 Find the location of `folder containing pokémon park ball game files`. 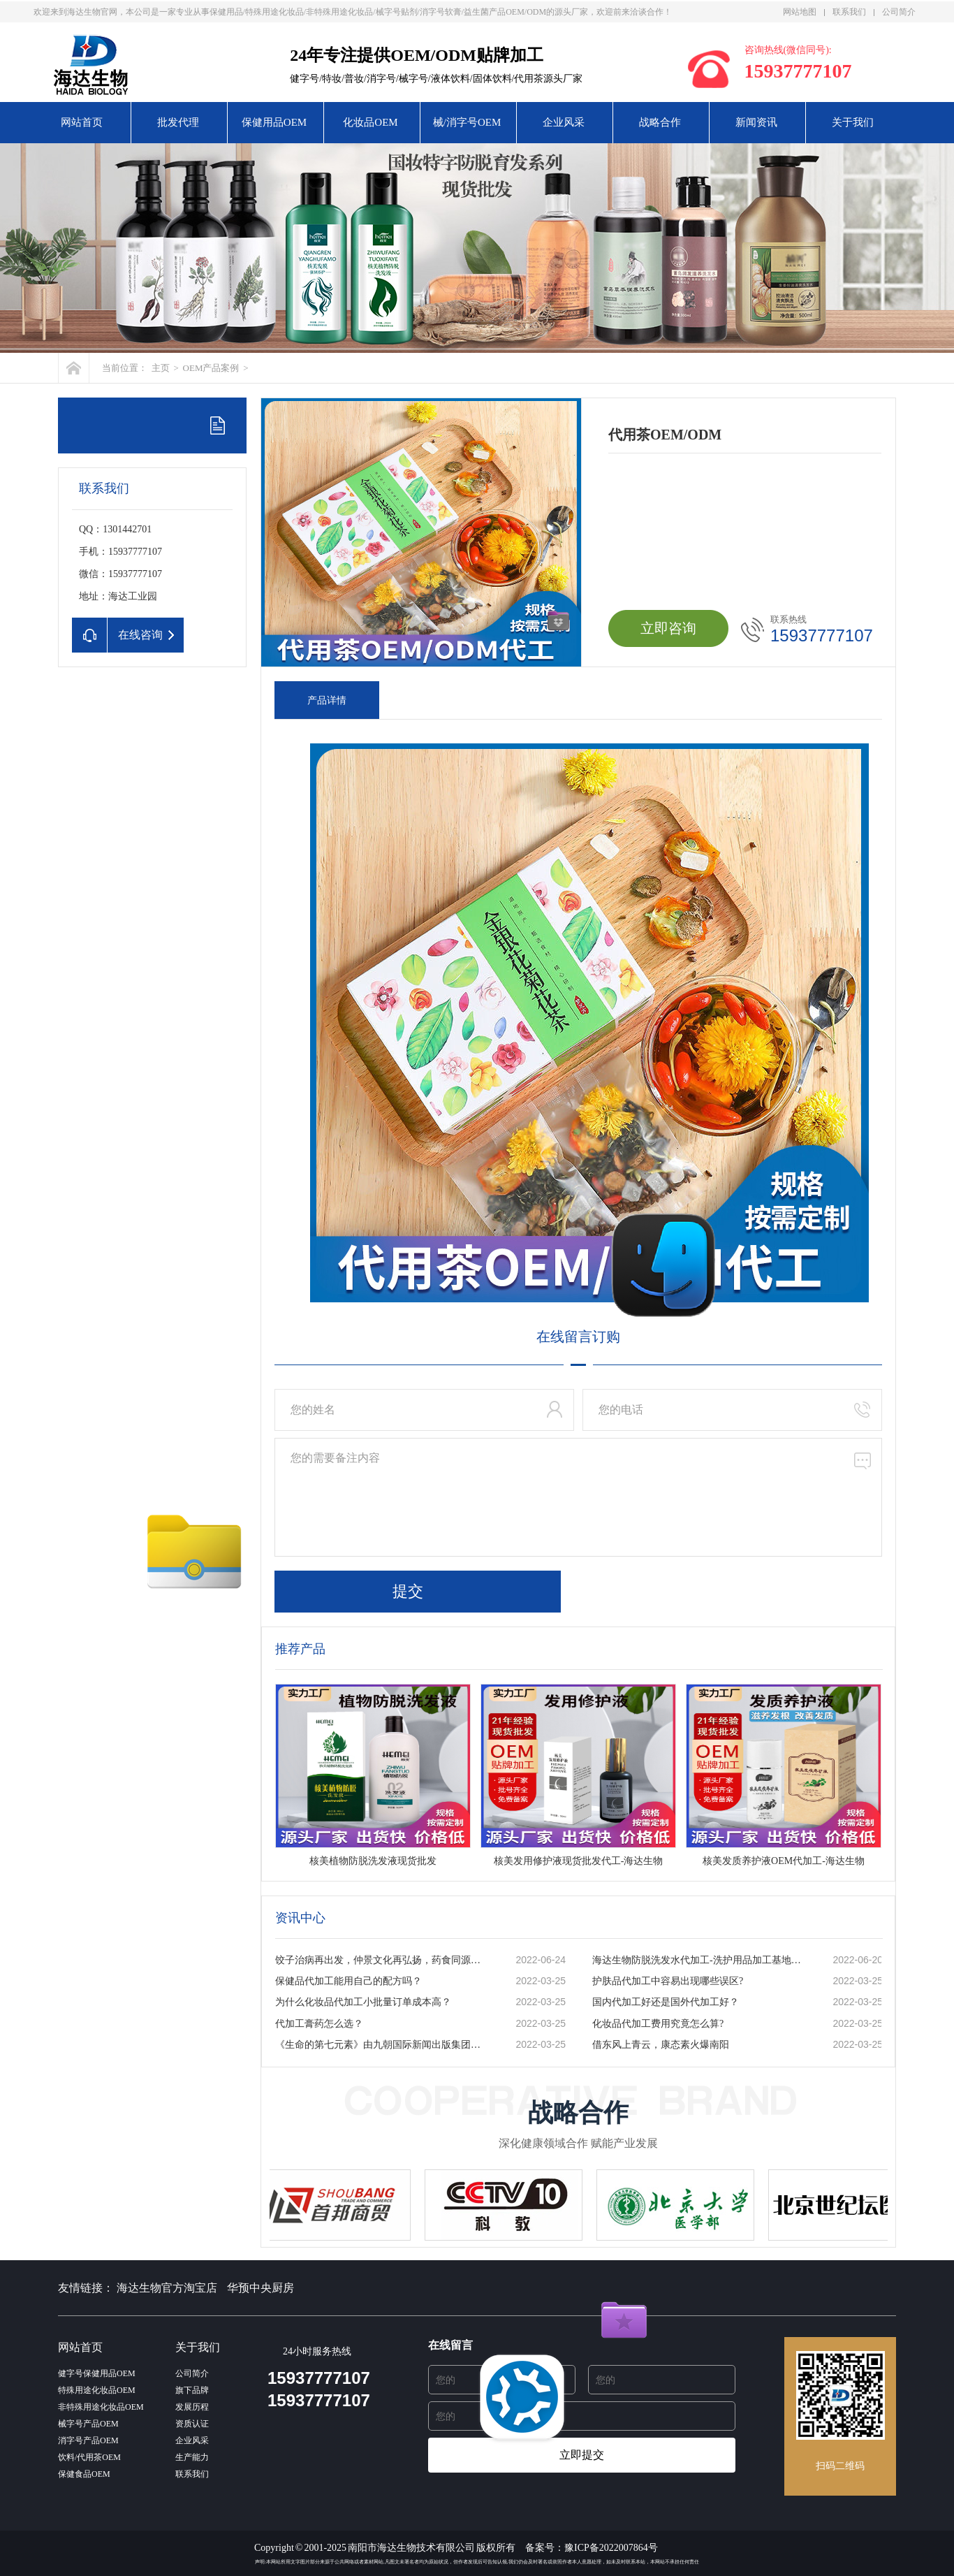

folder containing pokémon park ball game files is located at coordinates (193, 1554).